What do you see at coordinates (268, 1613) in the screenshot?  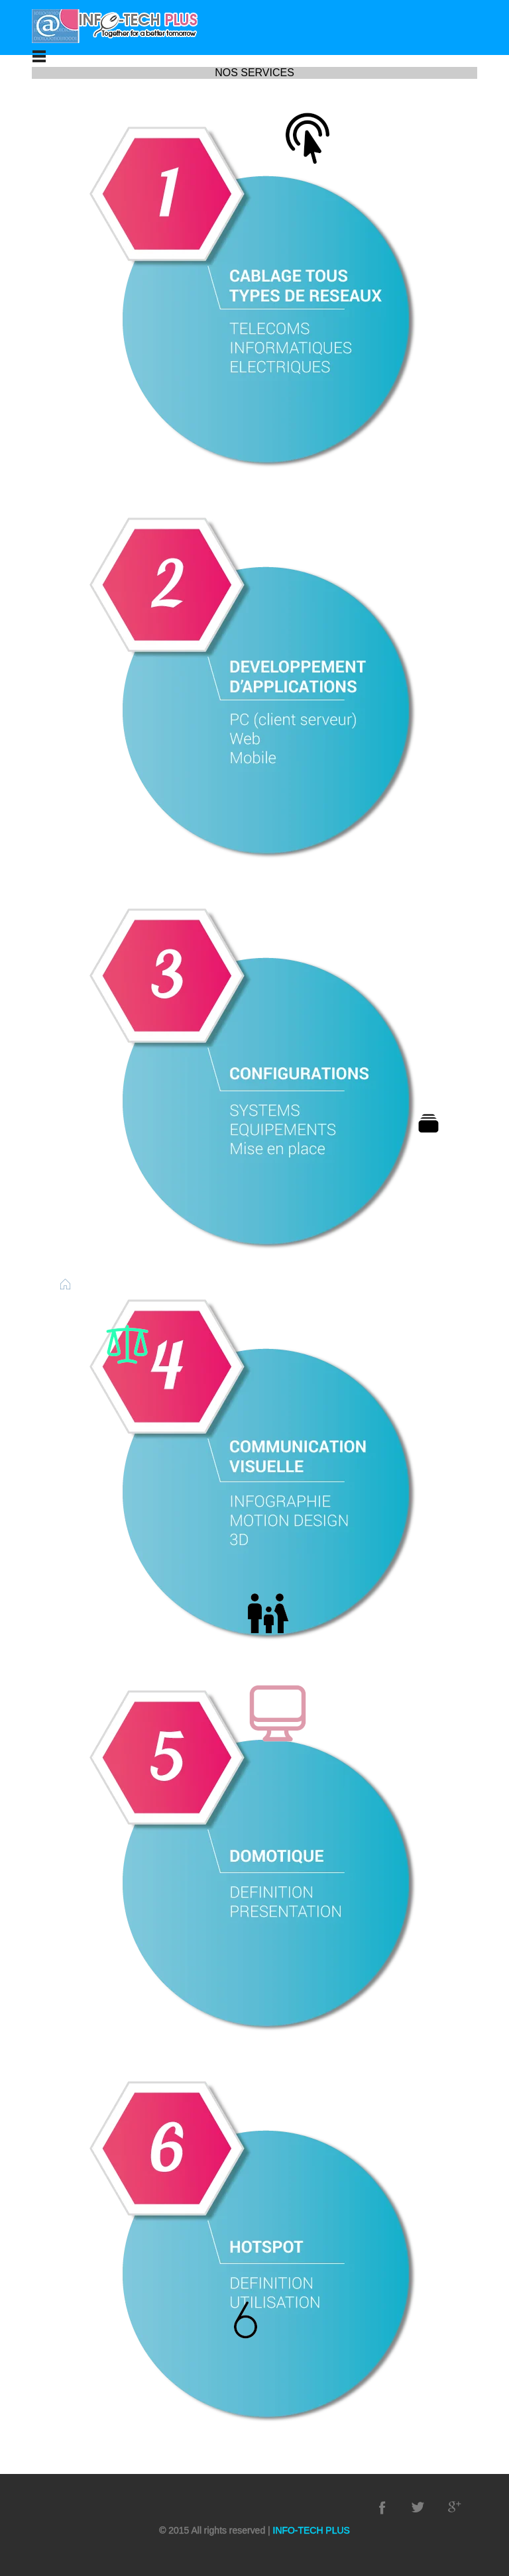 I see `indicates family restroom facility nearby` at bounding box center [268, 1613].